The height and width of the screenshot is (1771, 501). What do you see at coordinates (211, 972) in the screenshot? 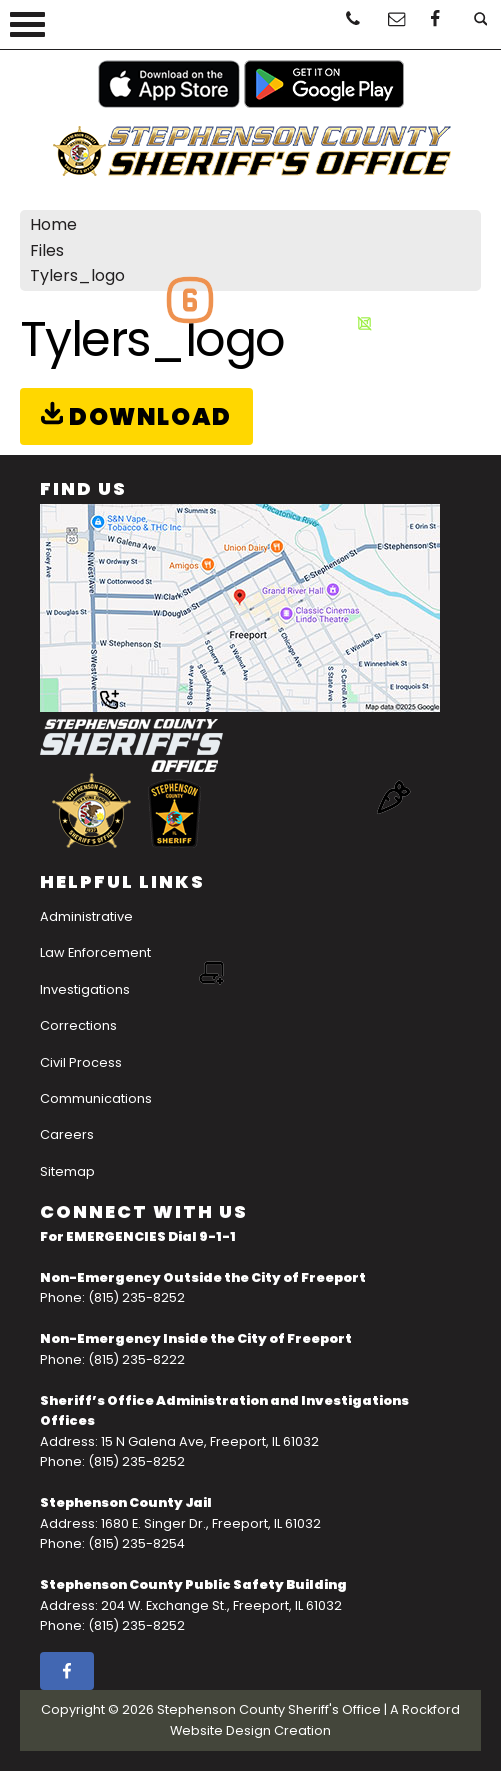
I see `create a new script or document` at bounding box center [211, 972].